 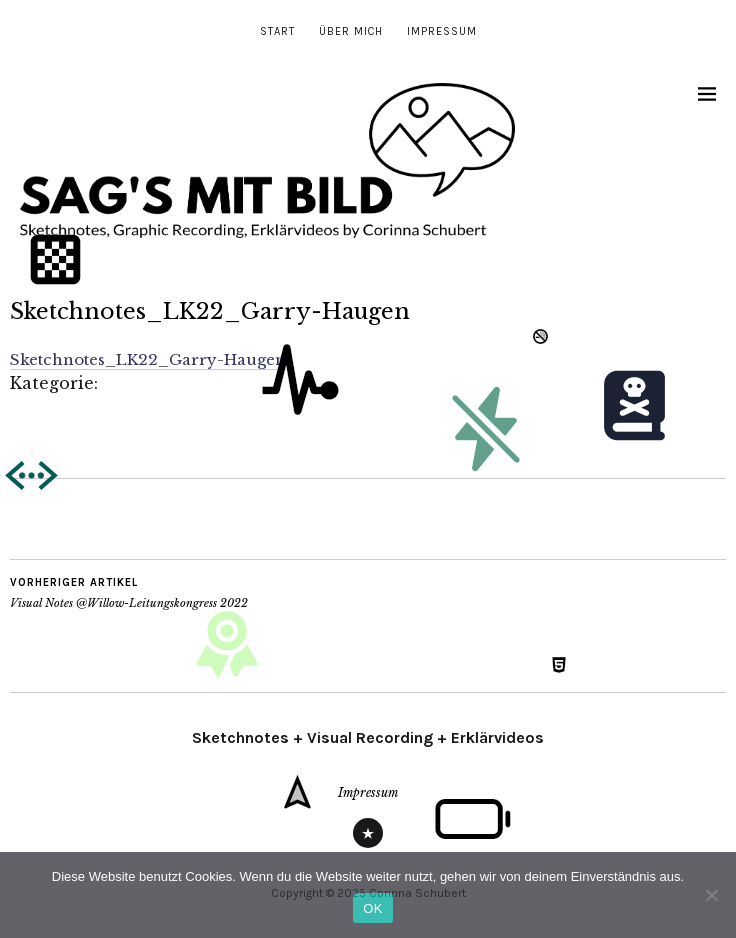 I want to click on access dark mode or spooky theme settings, so click(x=634, y=405).